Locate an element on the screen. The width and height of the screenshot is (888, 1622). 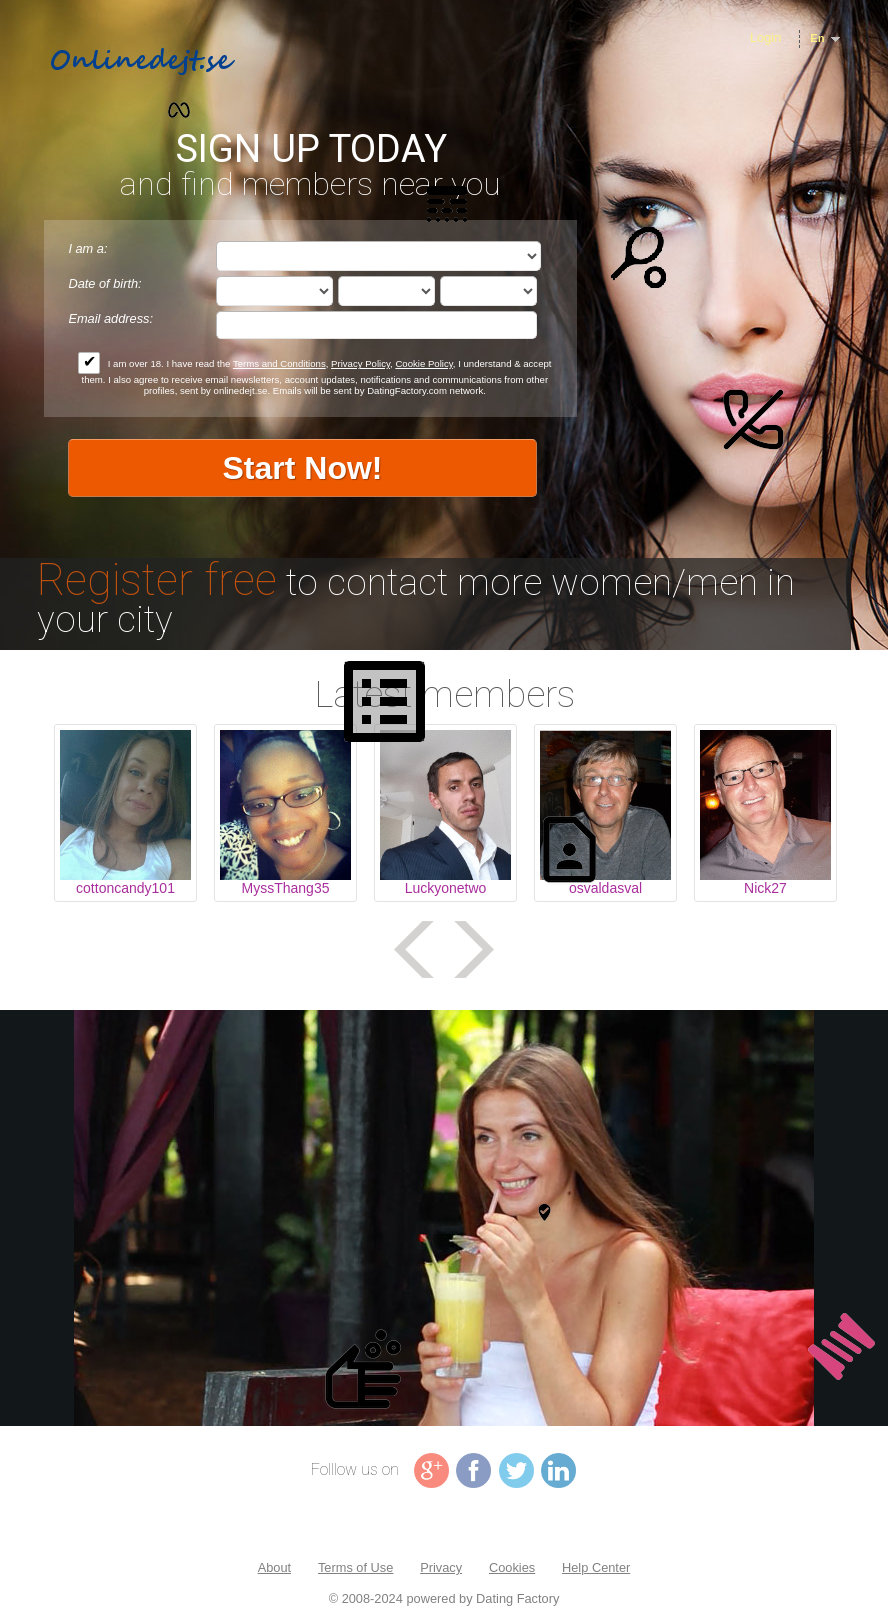
view contact details is located at coordinates (569, 849).